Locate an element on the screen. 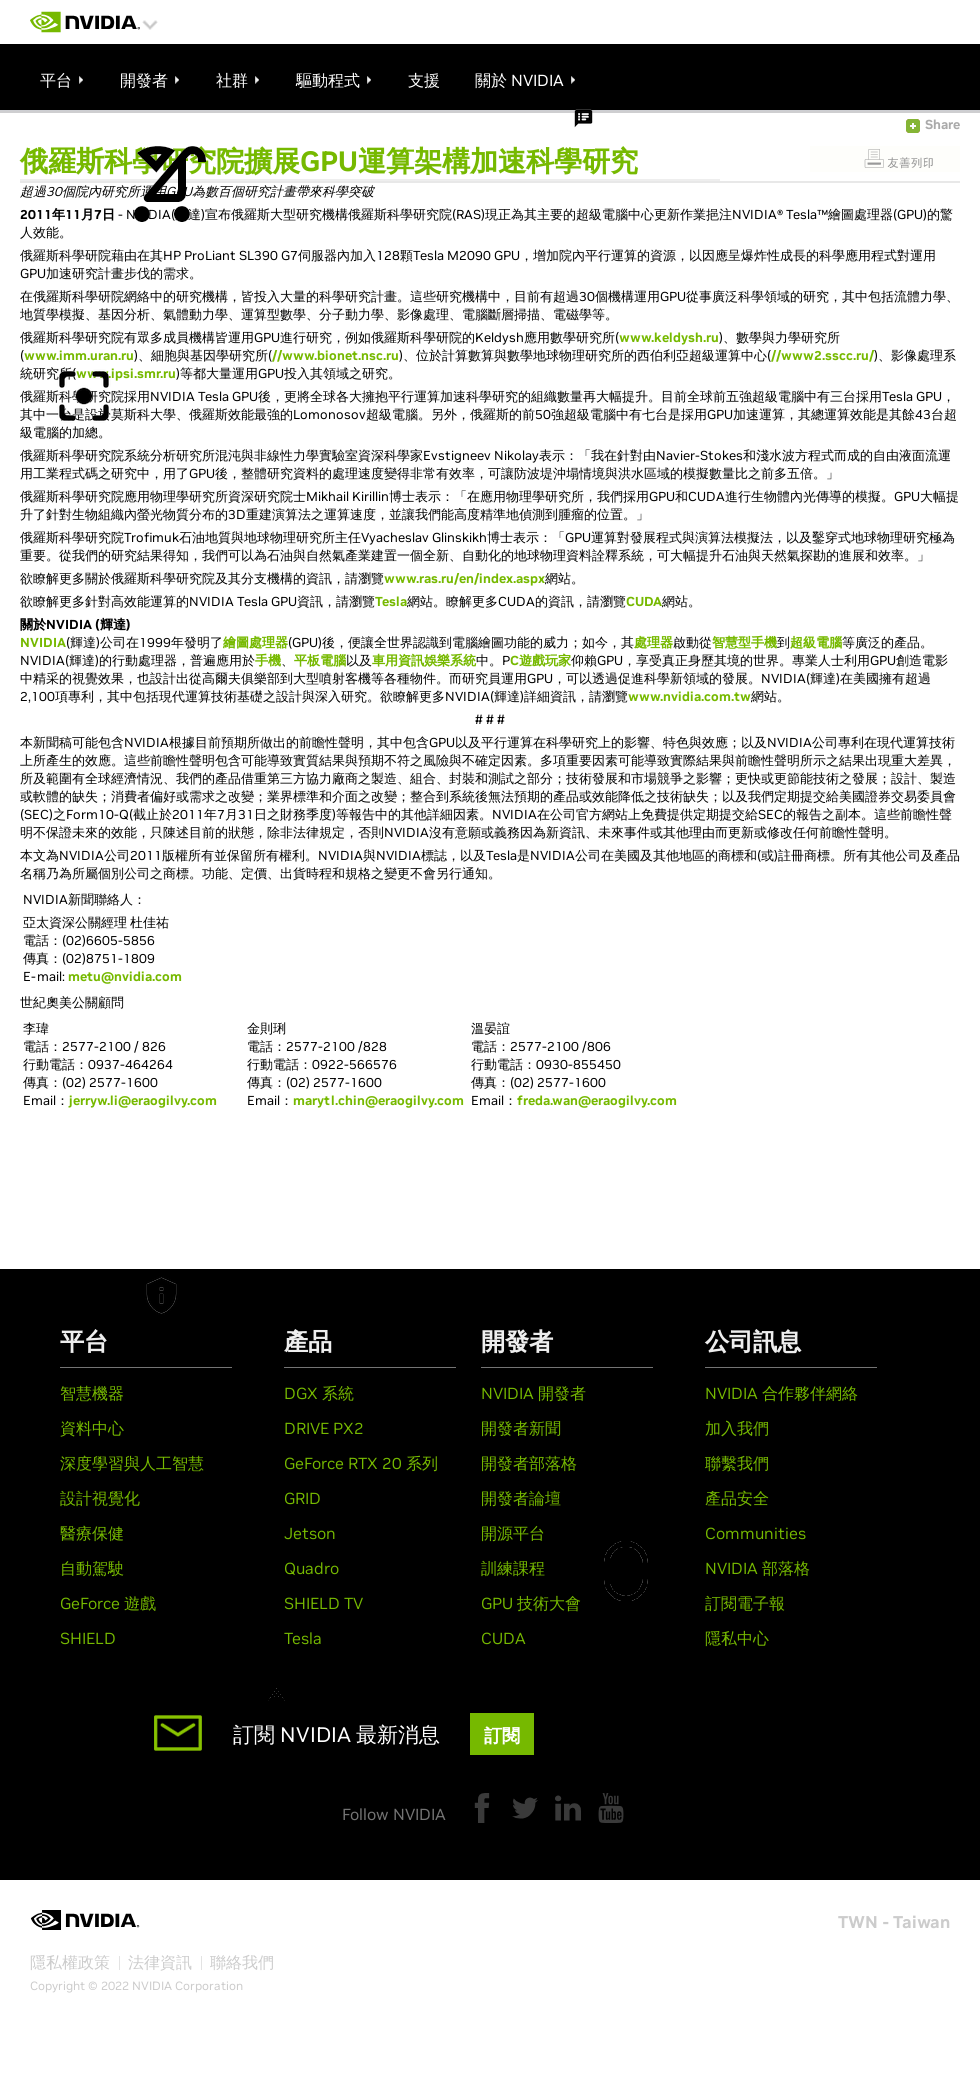 This screenshot has width=980, height=2087. view speaker notes or presentation talking points is located at coordinates (583, 118).